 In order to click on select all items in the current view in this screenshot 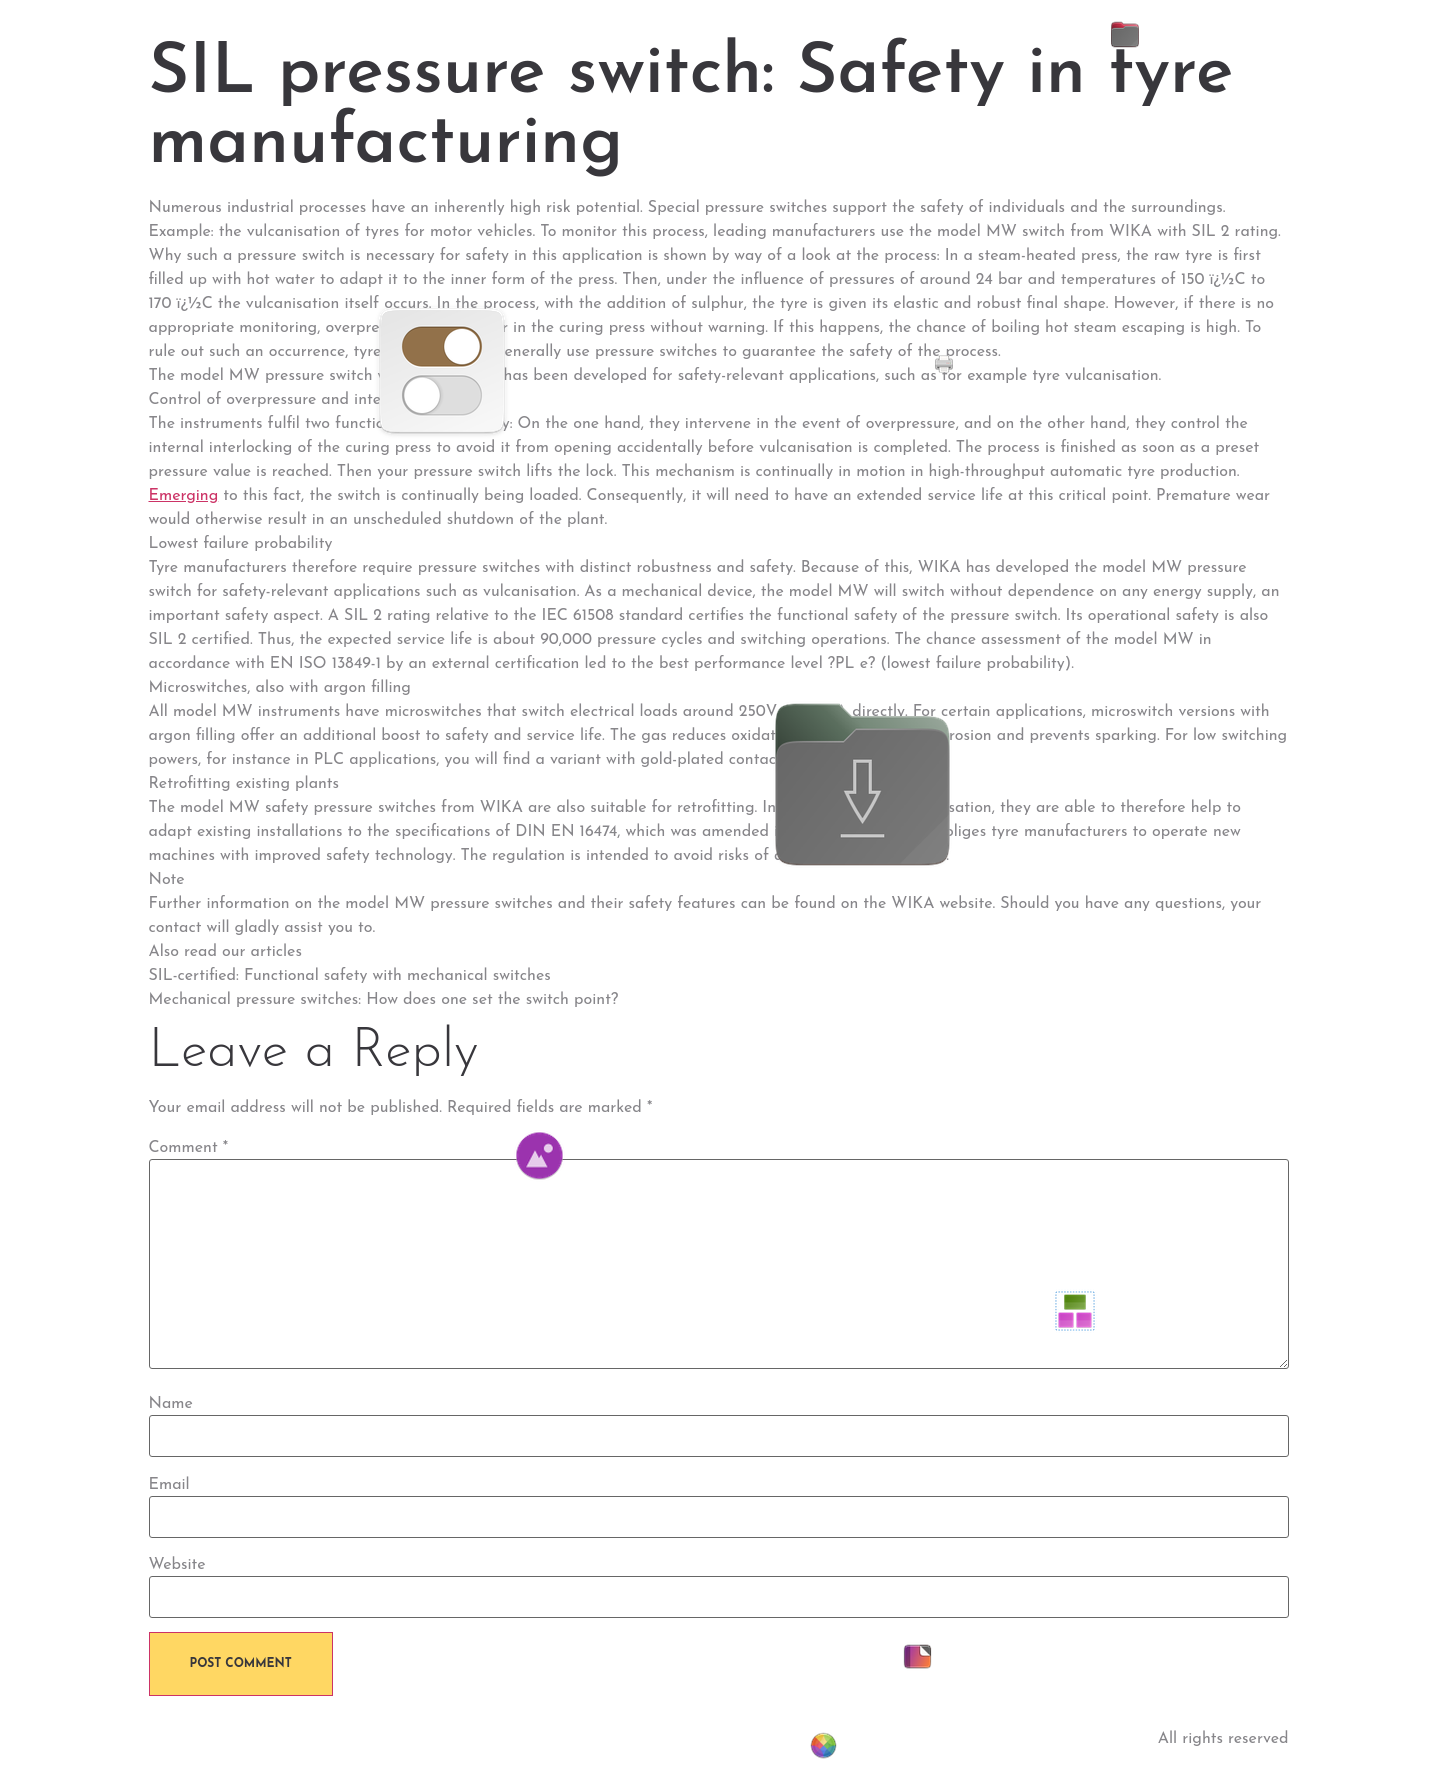, I will do `click(1075, 1311)`.